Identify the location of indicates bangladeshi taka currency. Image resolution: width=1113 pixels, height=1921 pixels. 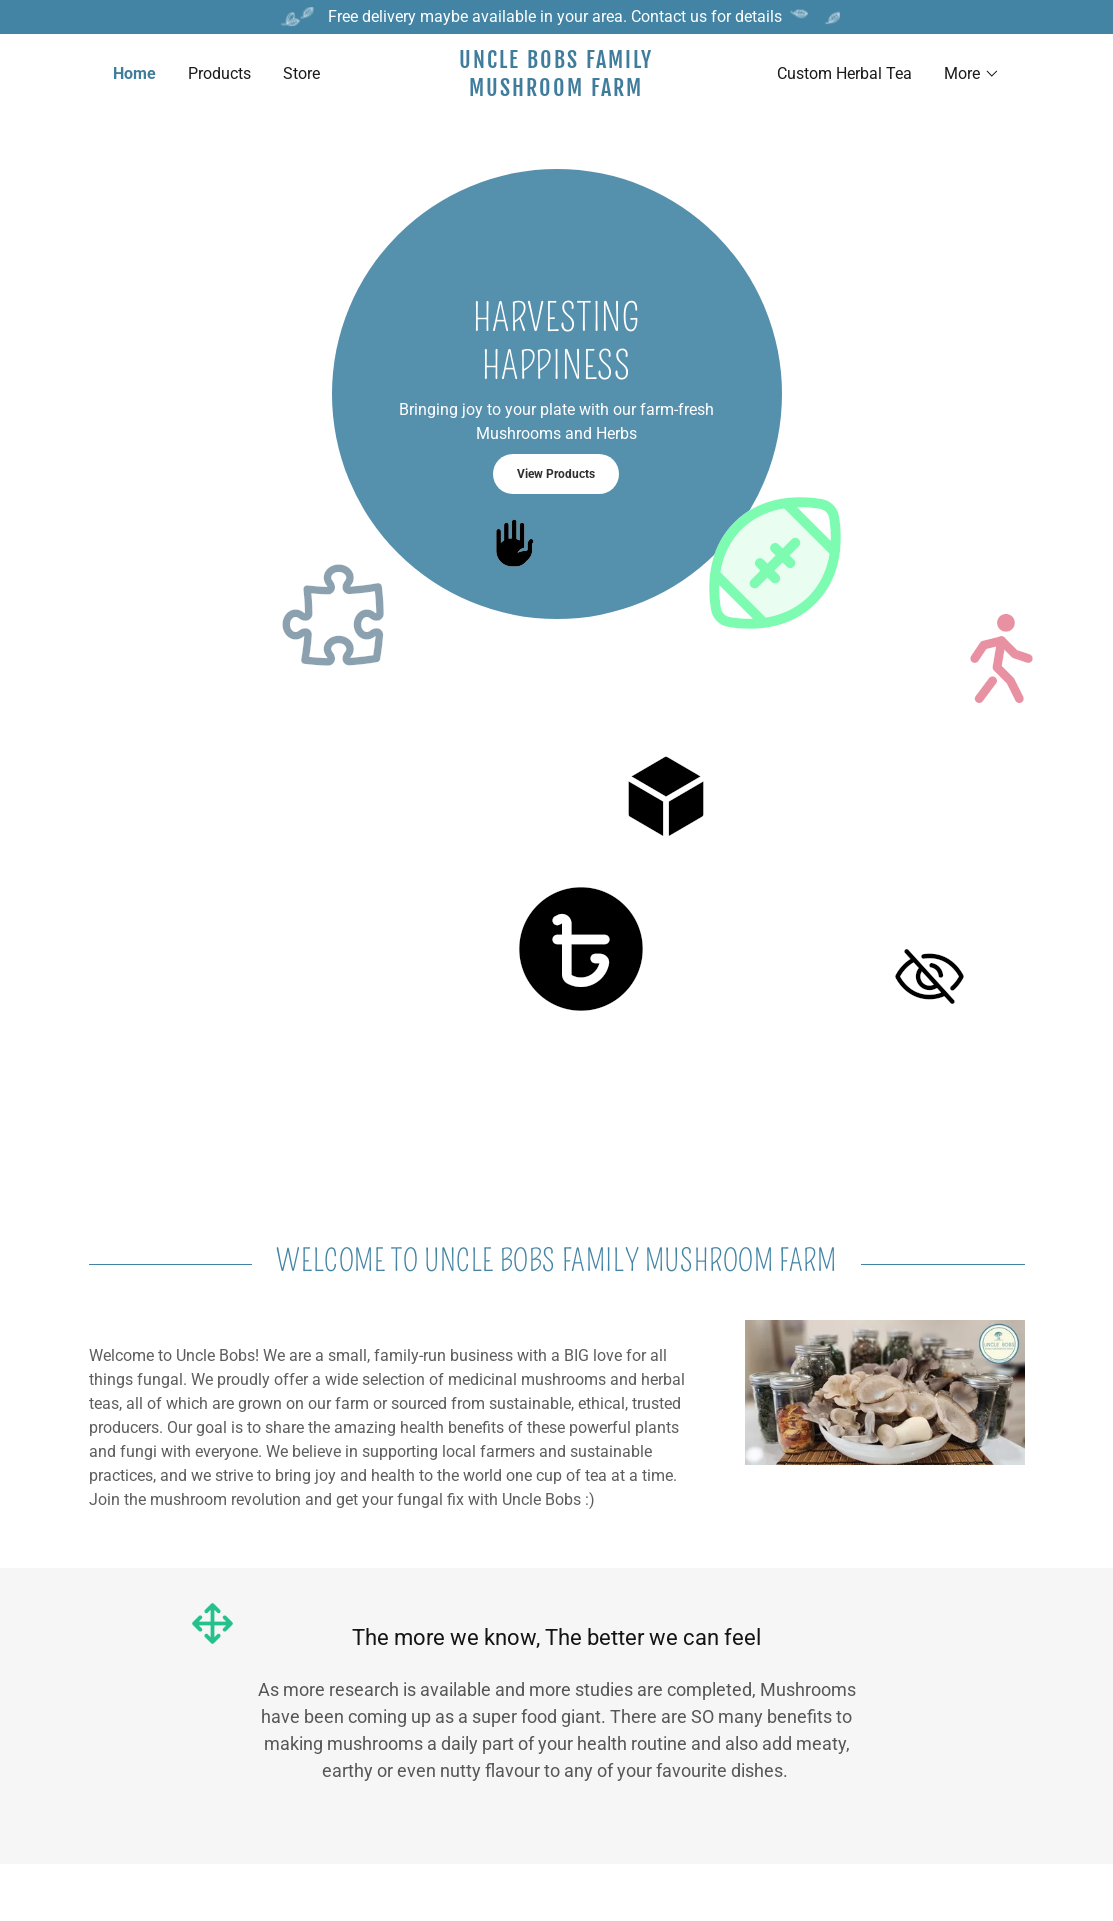
(581, 949).